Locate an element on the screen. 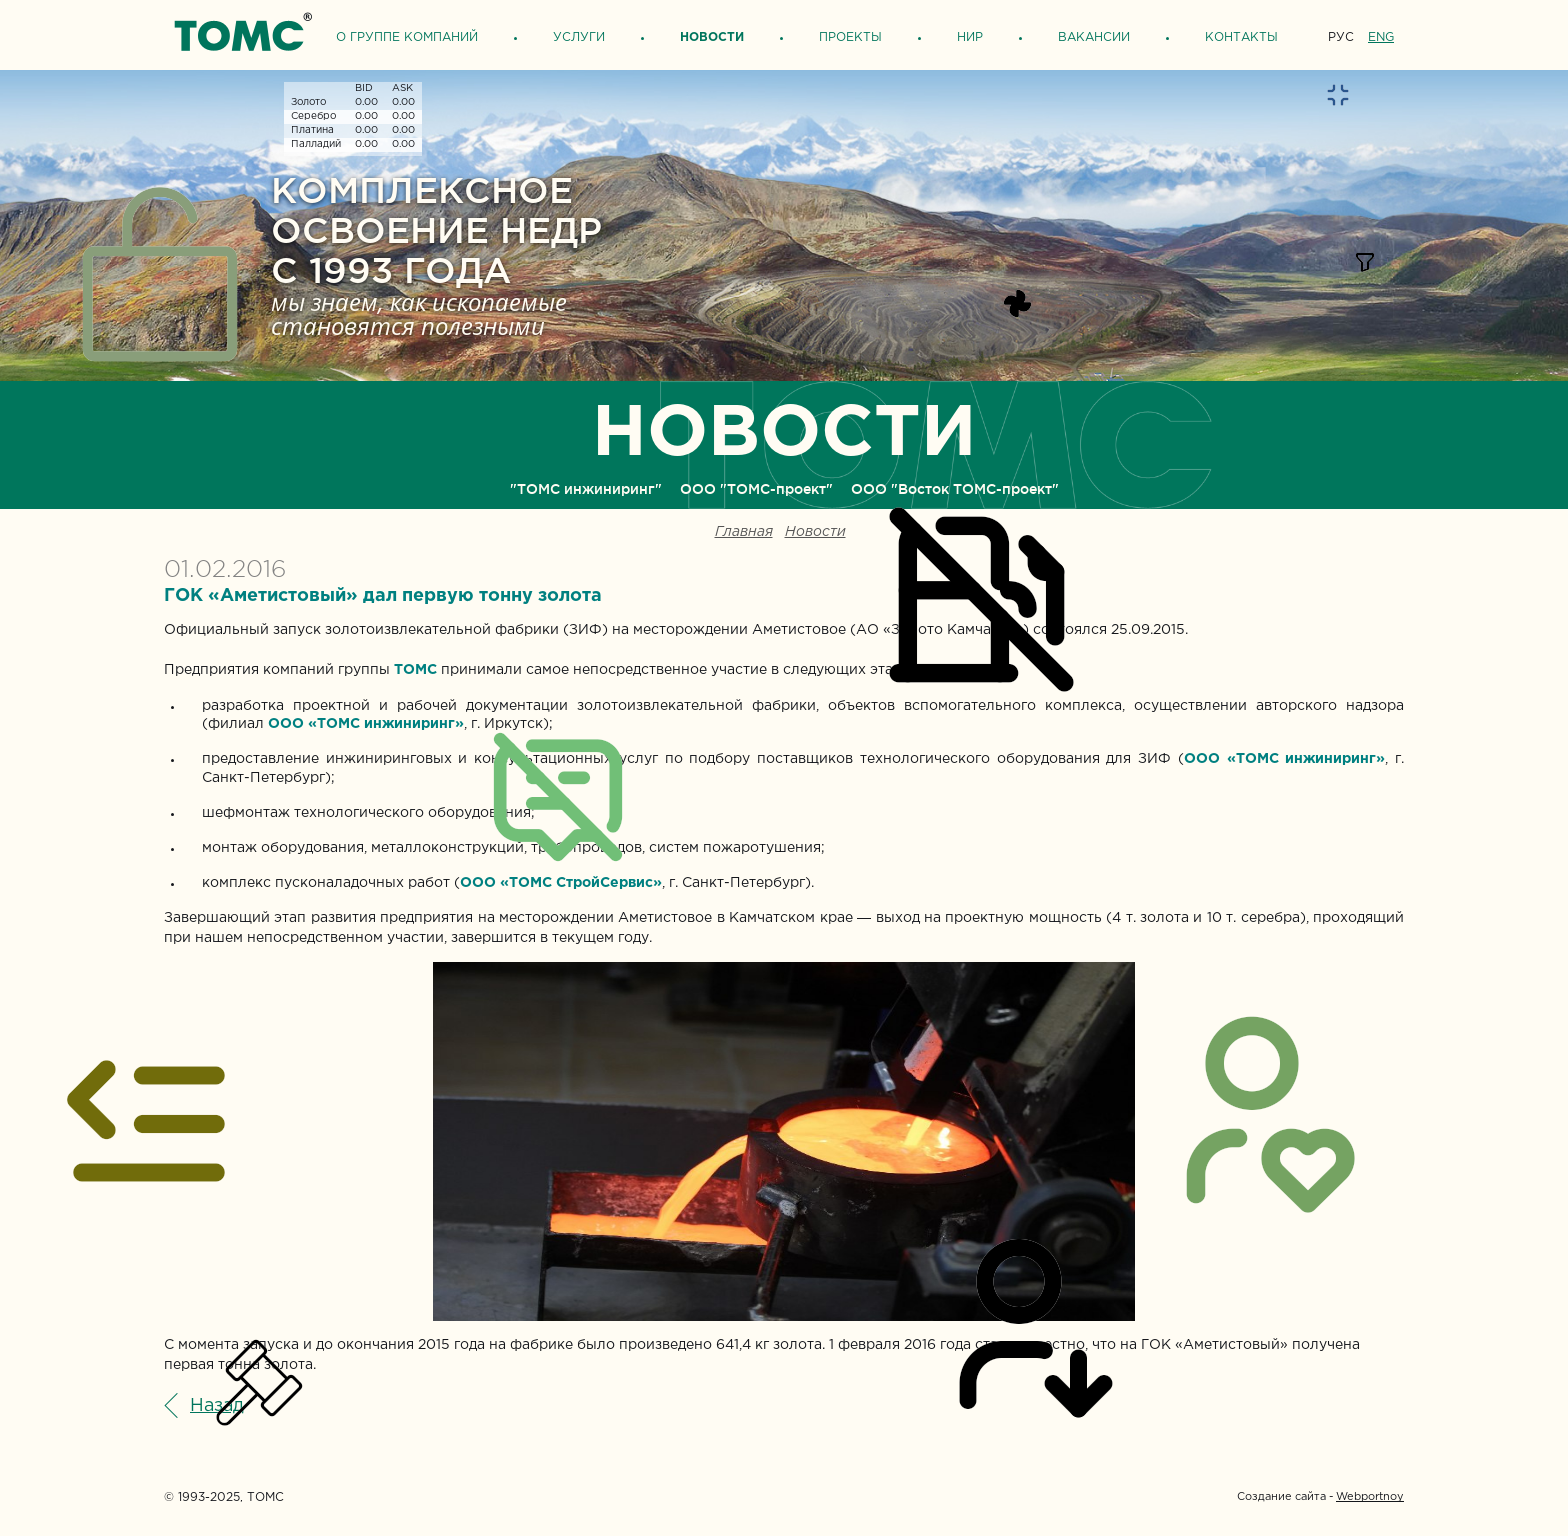 Image resolution: width=1568 pixels, height=1536 pixels. unlock this item or content is located at coordinates (160, 284).